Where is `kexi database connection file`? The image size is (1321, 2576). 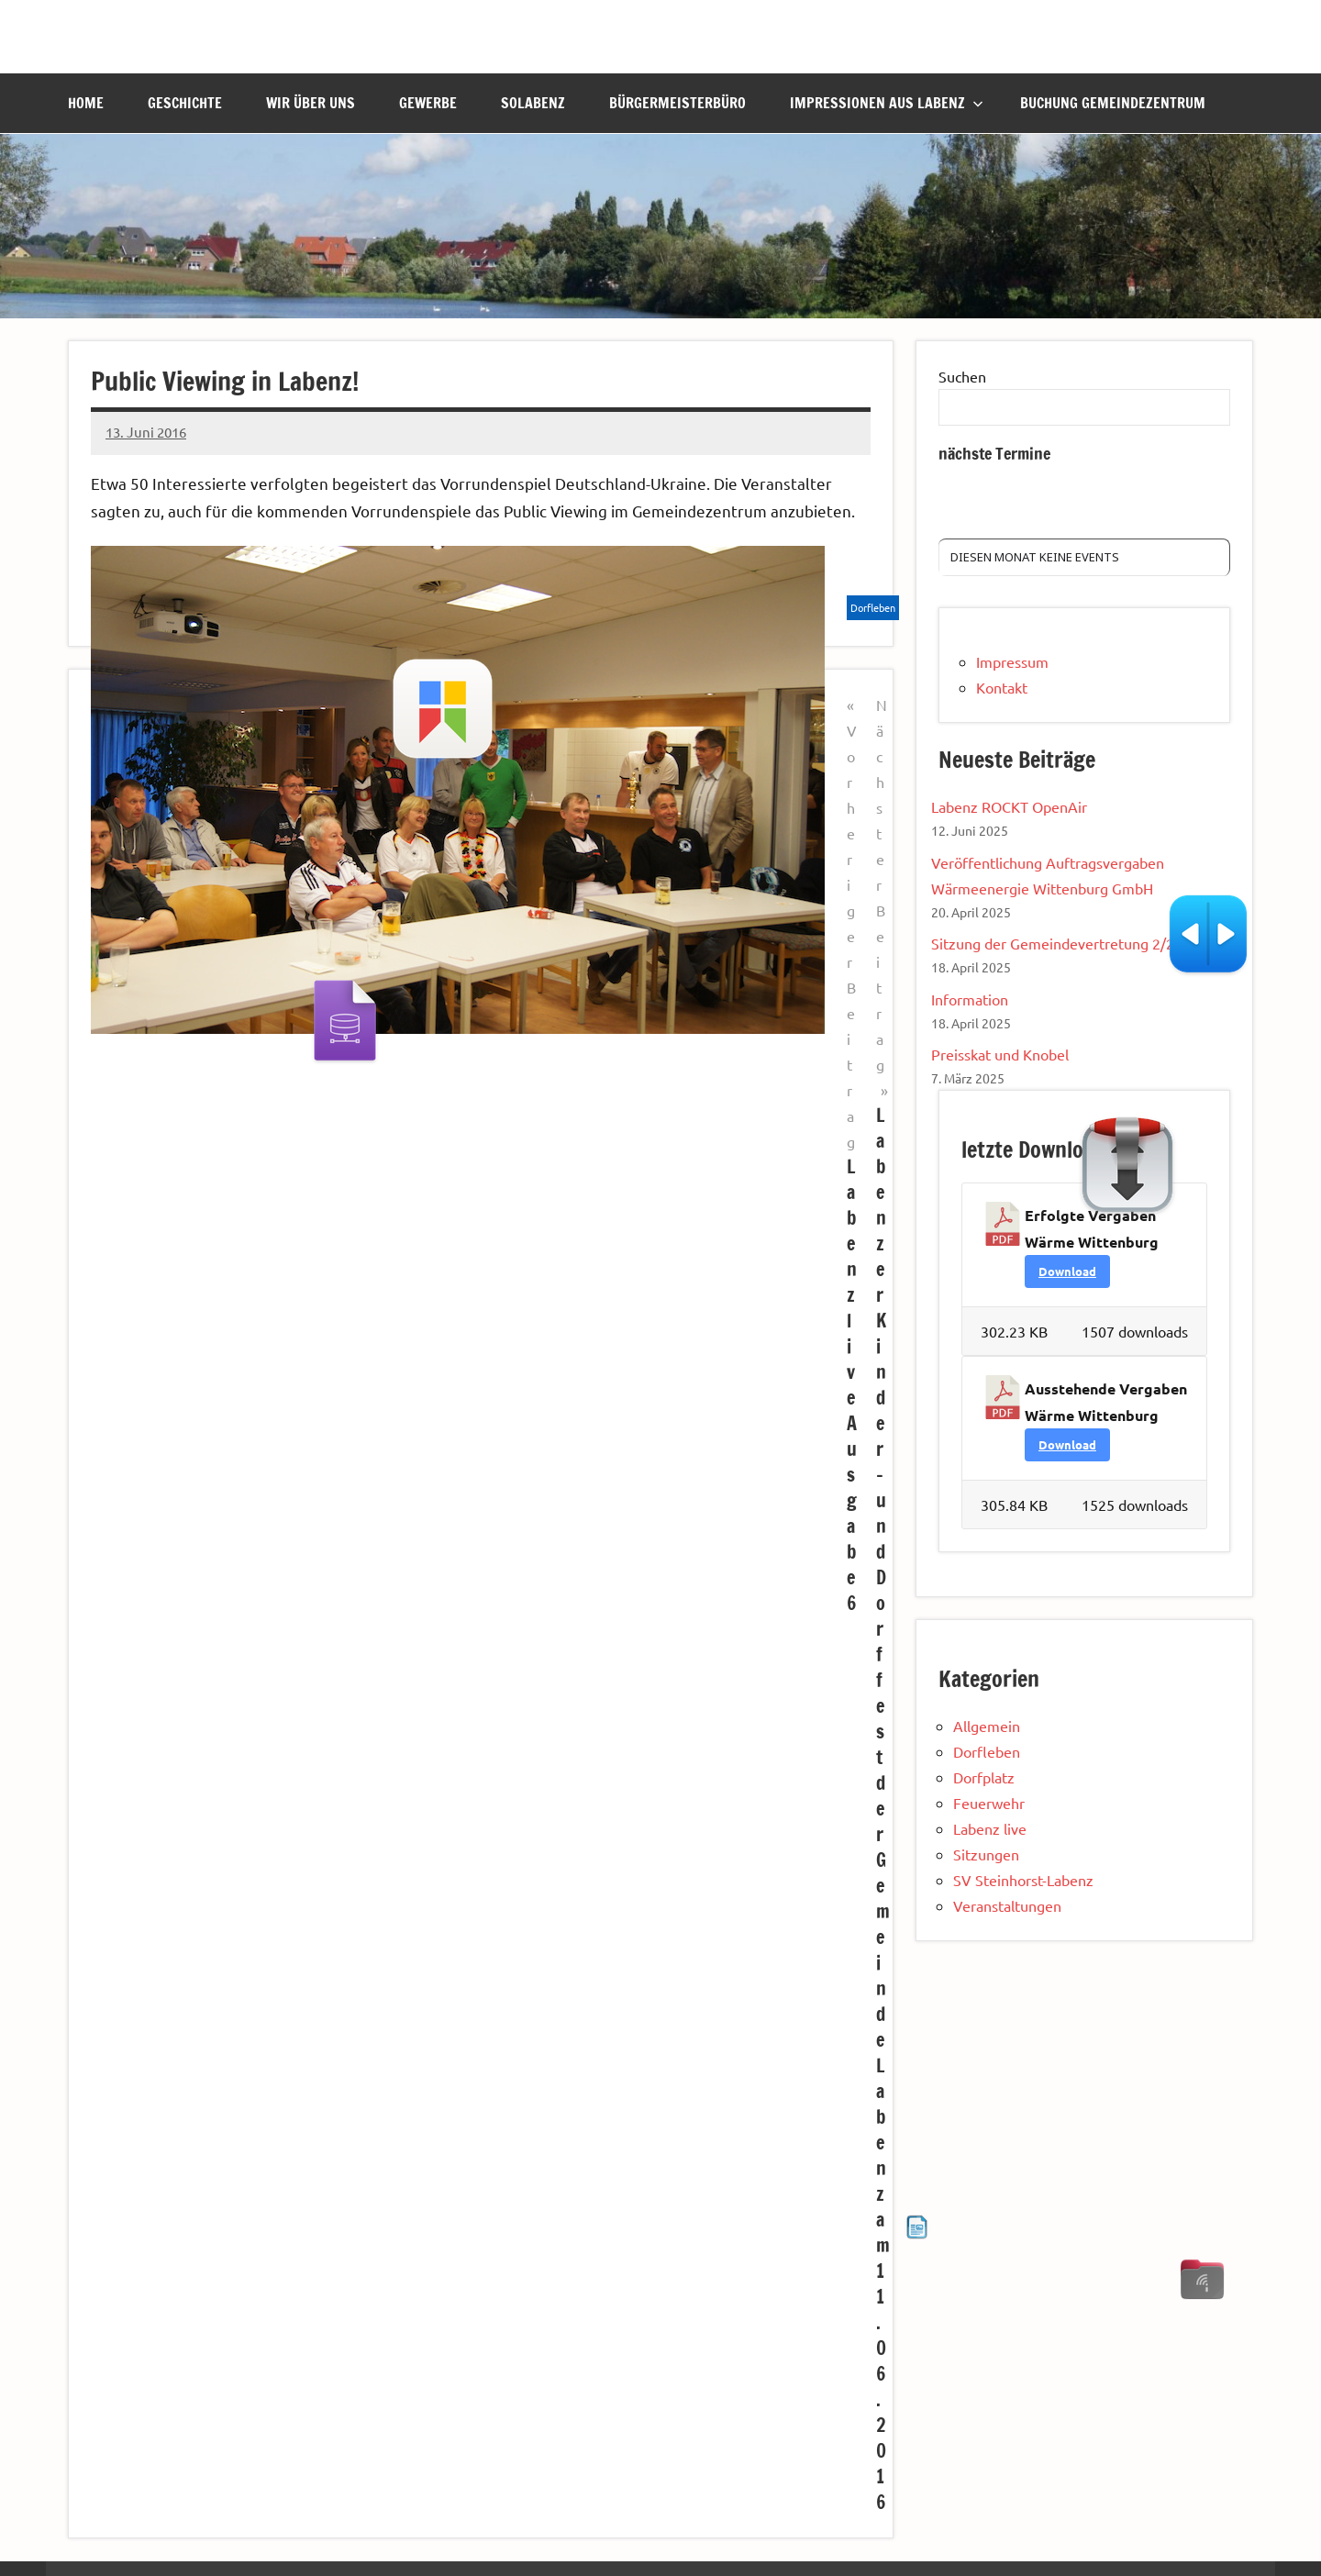
kexi database connection file is located at coordinates (345, 1022).